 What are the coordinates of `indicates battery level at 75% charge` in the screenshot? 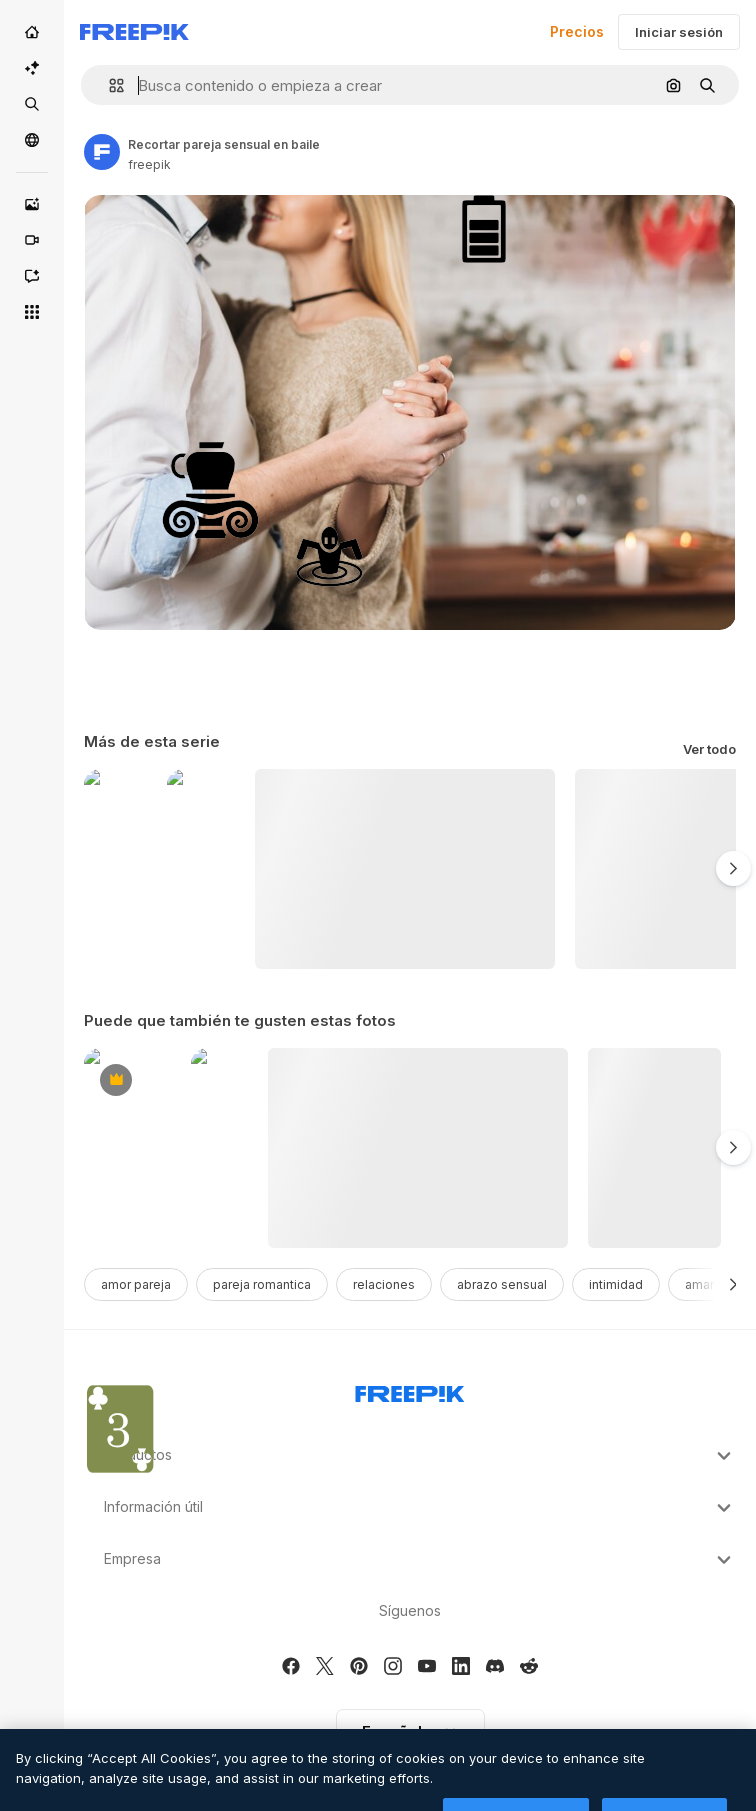 It's located at (484, 229).